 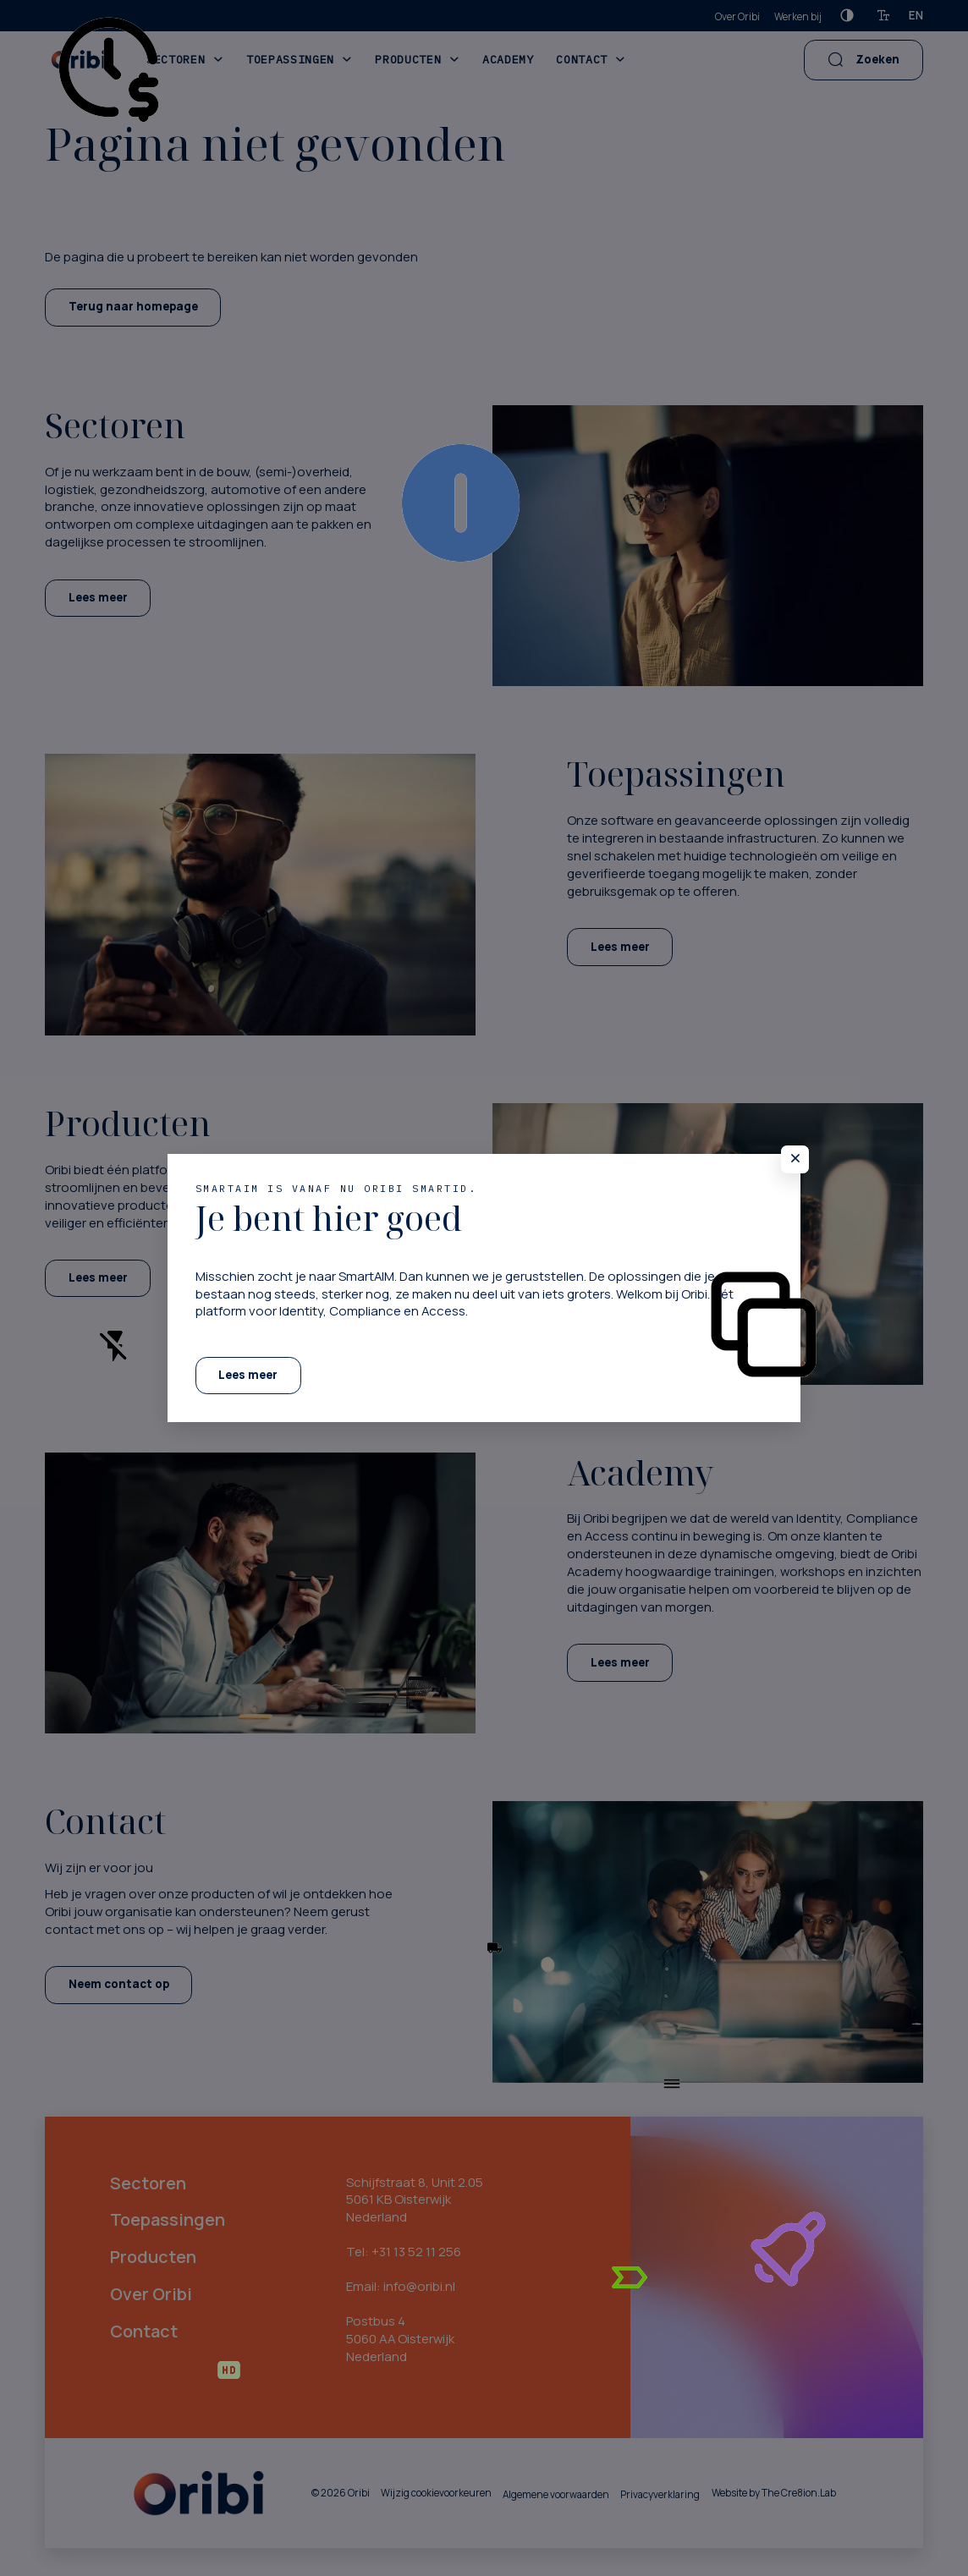 I want to click on mark item as important, so click(x=629, y=2277).